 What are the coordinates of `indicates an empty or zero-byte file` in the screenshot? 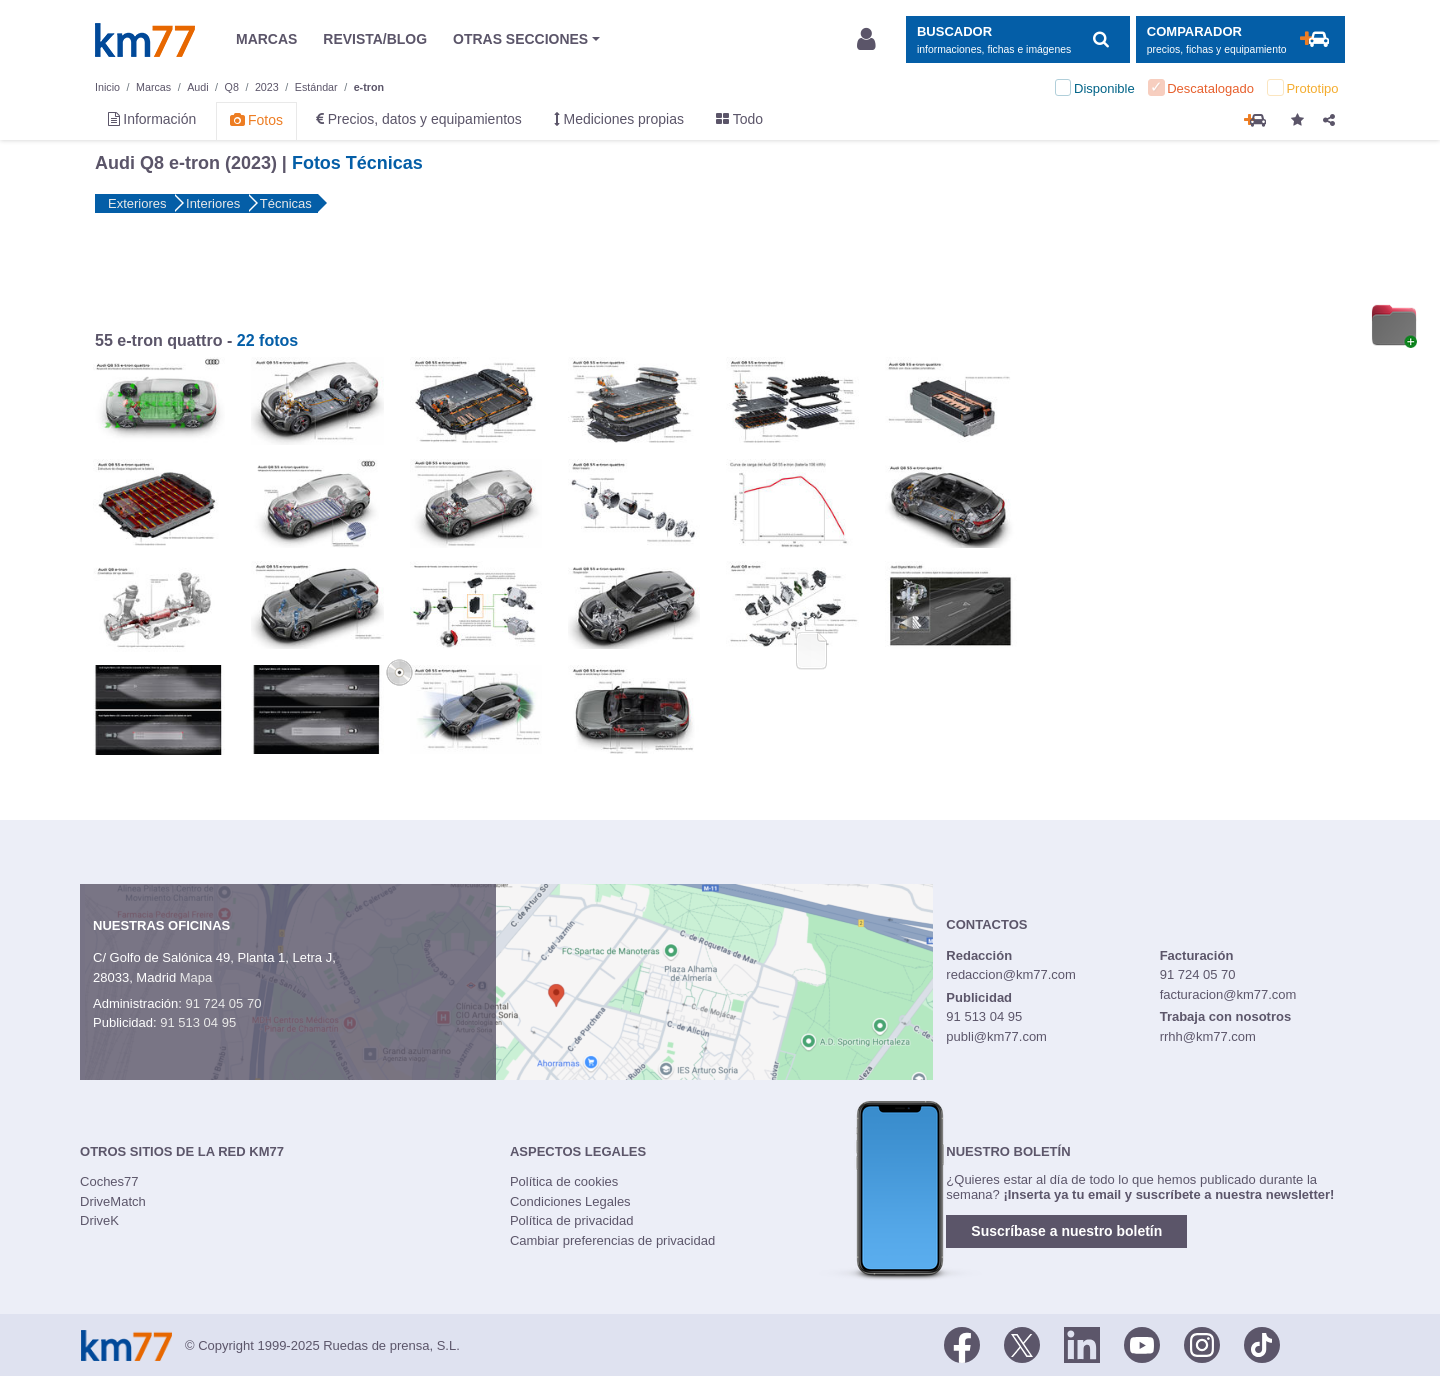 It's located at (811, 650).